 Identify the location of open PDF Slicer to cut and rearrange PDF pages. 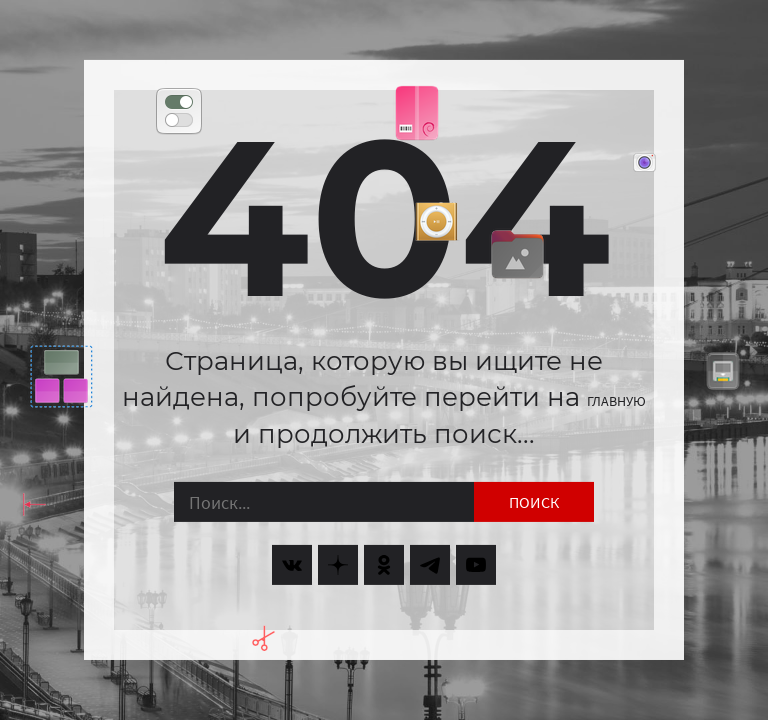
(263, 637).